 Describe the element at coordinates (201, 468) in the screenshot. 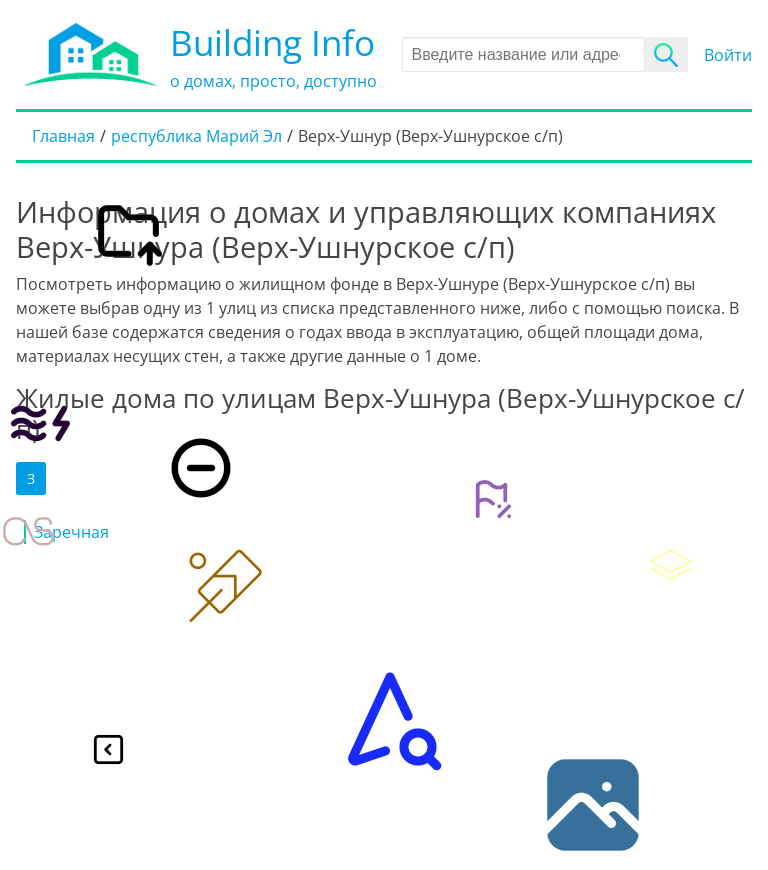

I see `remove an item from a list or cart` at that location.